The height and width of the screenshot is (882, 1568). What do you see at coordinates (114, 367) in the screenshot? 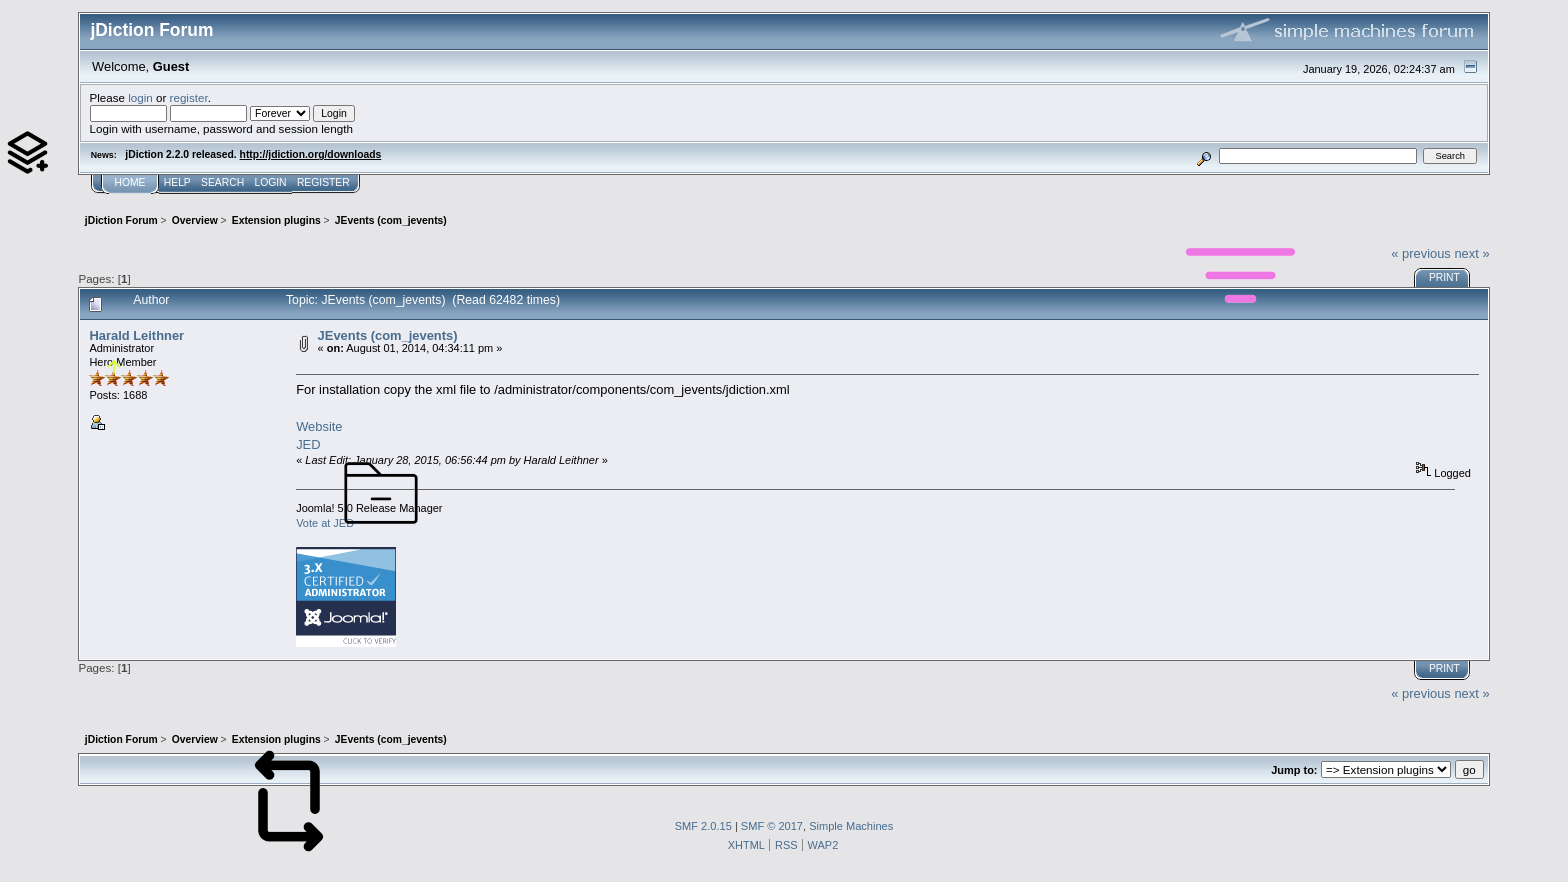
I see `move item up in a list` at bounding box center [114, 367].